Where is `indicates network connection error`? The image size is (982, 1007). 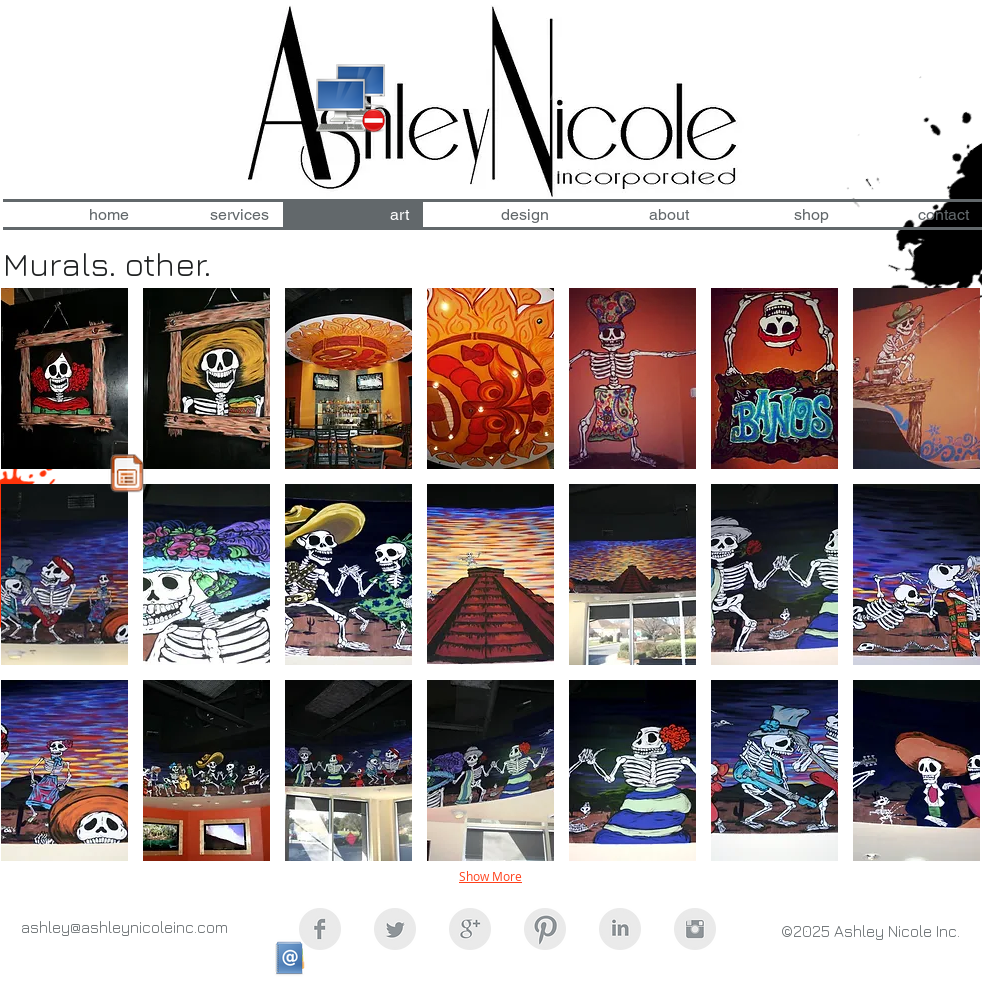 indicates network connection error is located at coordinates (350, 98).